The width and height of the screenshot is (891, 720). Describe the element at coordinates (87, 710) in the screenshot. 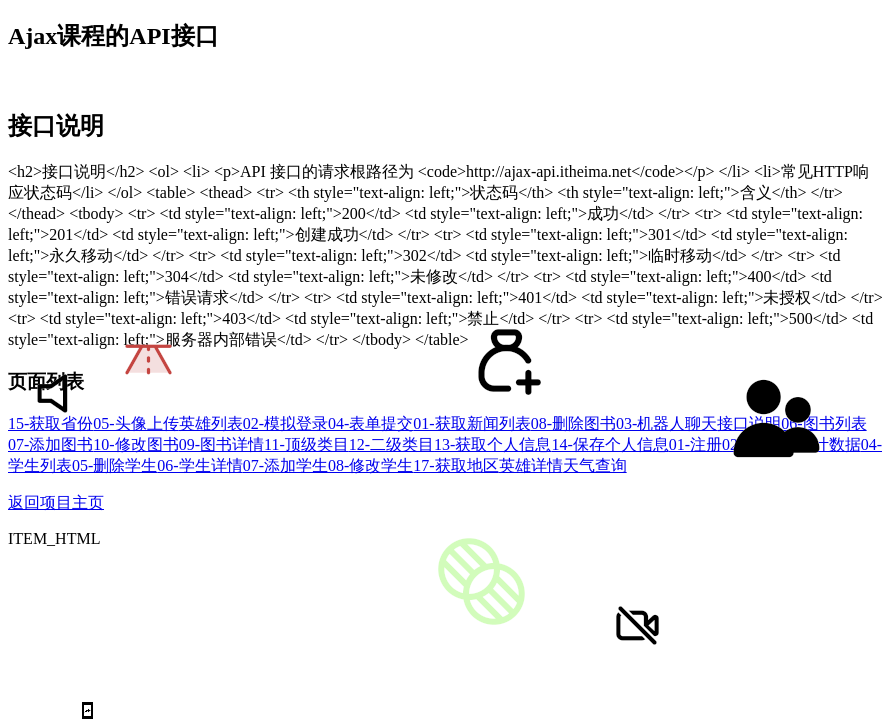

I see `share your mobile screen` at that location.